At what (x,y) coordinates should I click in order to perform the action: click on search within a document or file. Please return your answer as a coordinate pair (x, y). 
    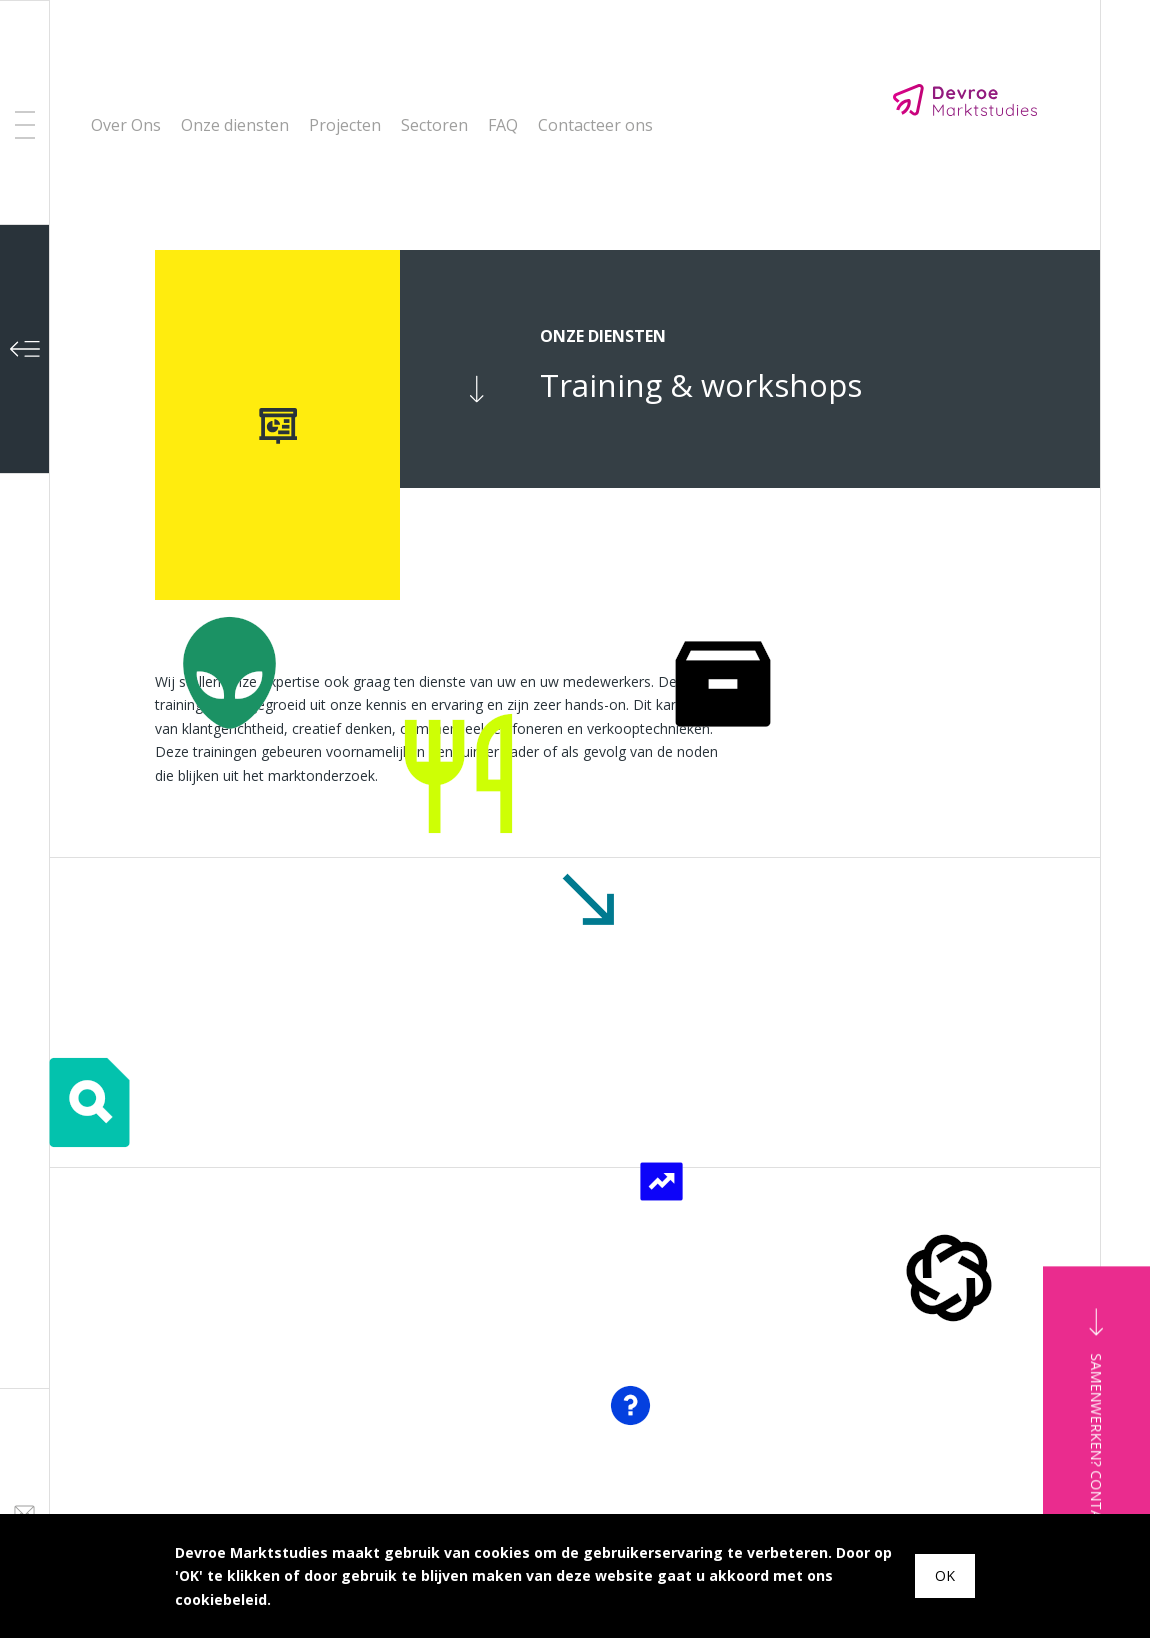
    Looking at the image, I should click on (89, 1102).